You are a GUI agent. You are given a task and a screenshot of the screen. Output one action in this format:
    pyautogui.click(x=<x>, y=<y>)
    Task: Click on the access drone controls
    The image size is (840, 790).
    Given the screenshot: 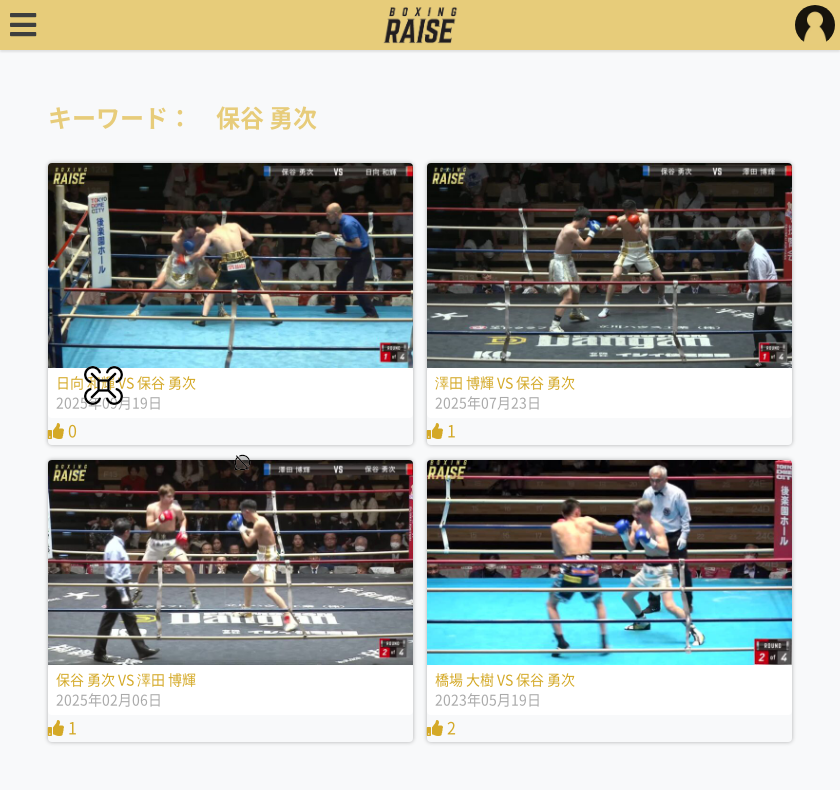 What is the action you would take?
    pyautogui.click(x=103, y=385)
    